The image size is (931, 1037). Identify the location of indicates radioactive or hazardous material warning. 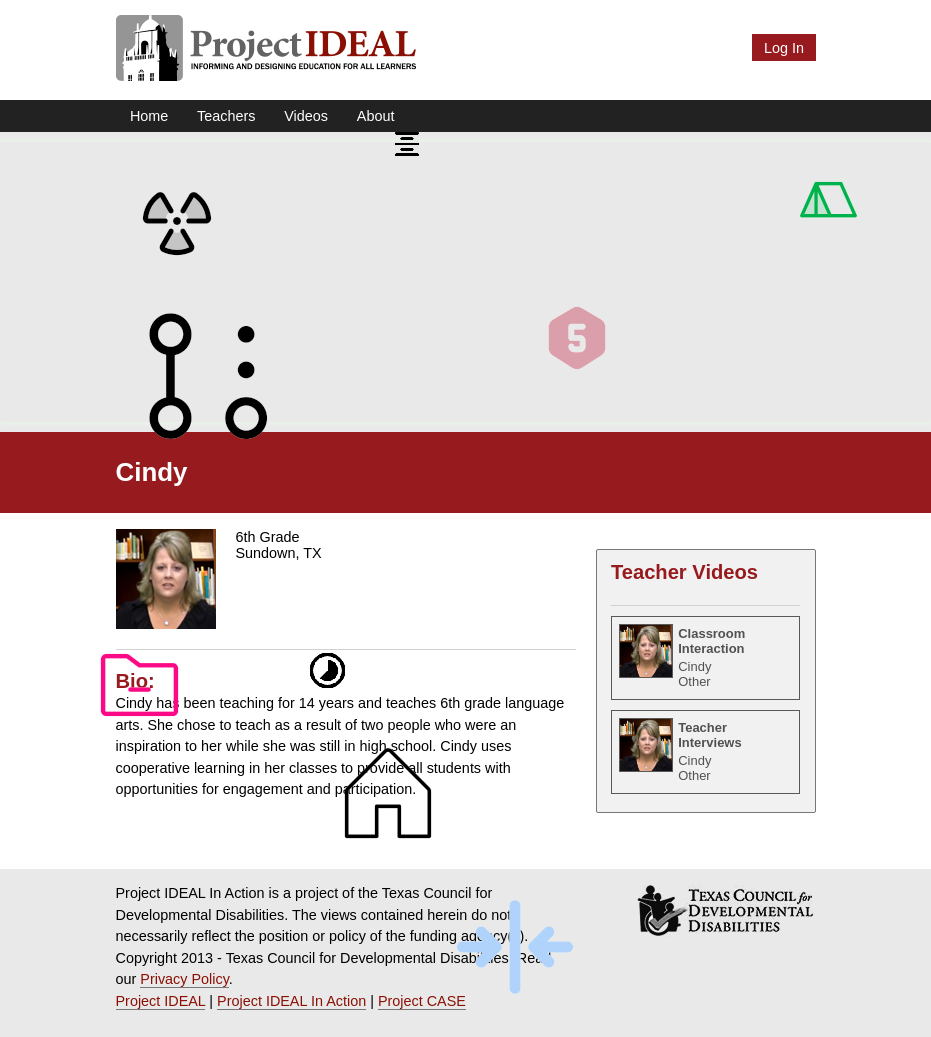
(177, 221).